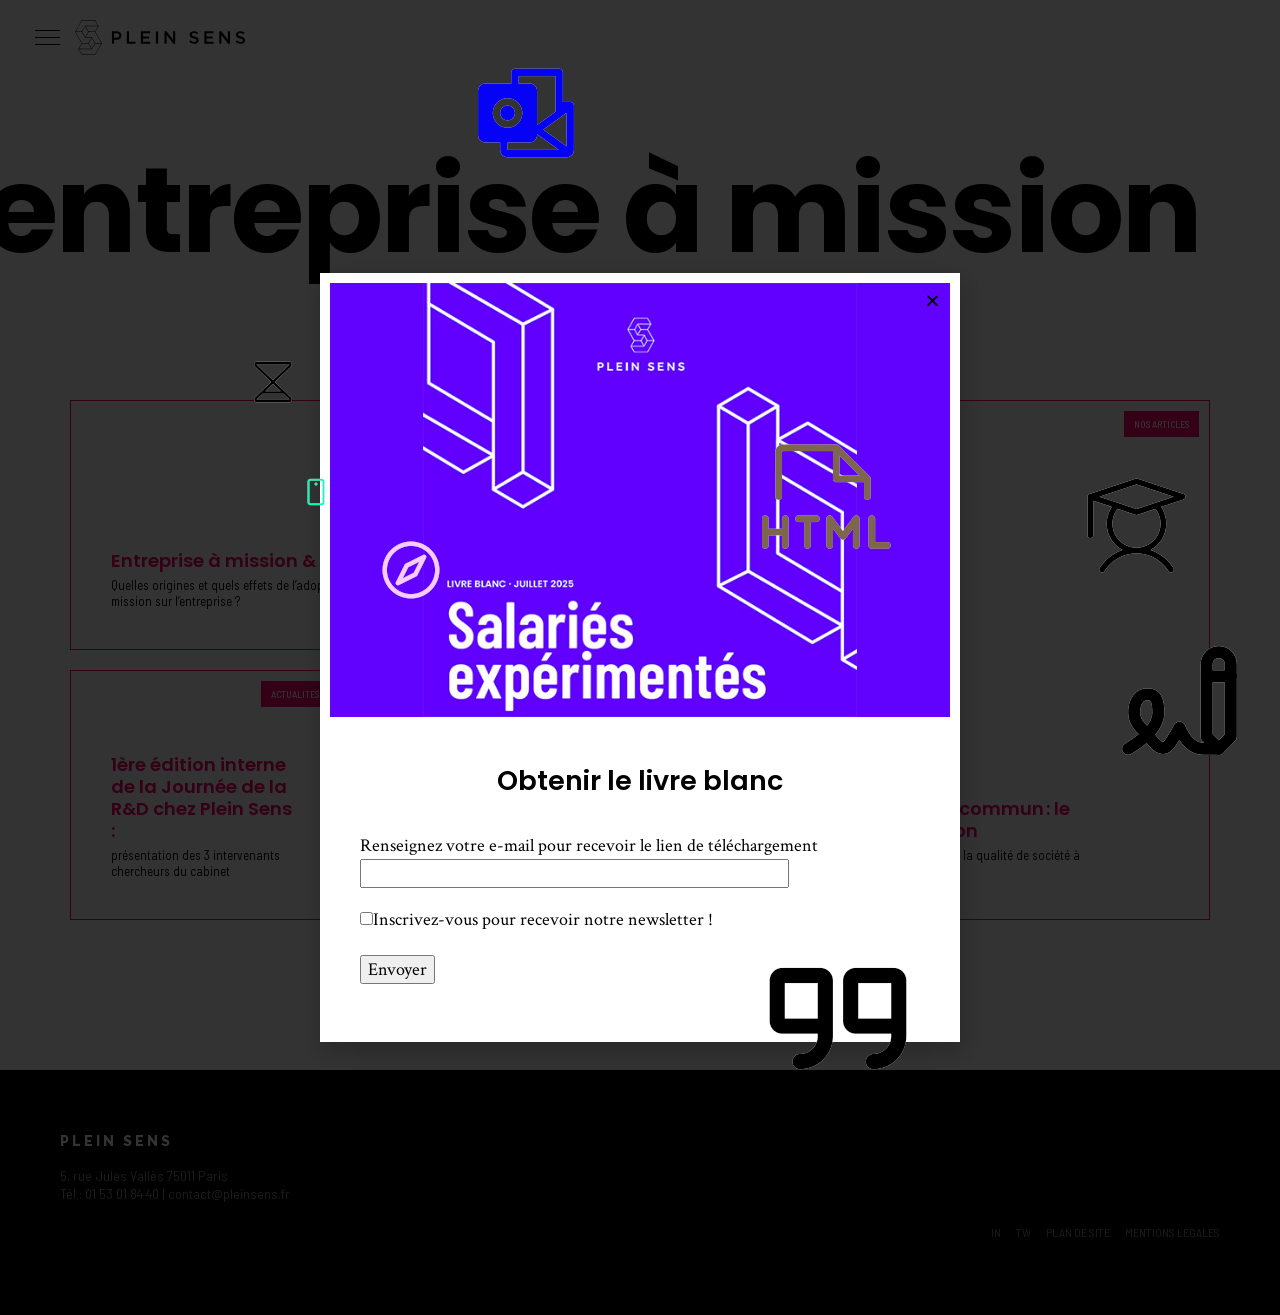 Image resolution: width=1280 pixels, height=1315 pixels. What do you see at coordinates (823, 501) in the screenshot?
I see `view or open an HTML file` at bounding box center [823, 501].